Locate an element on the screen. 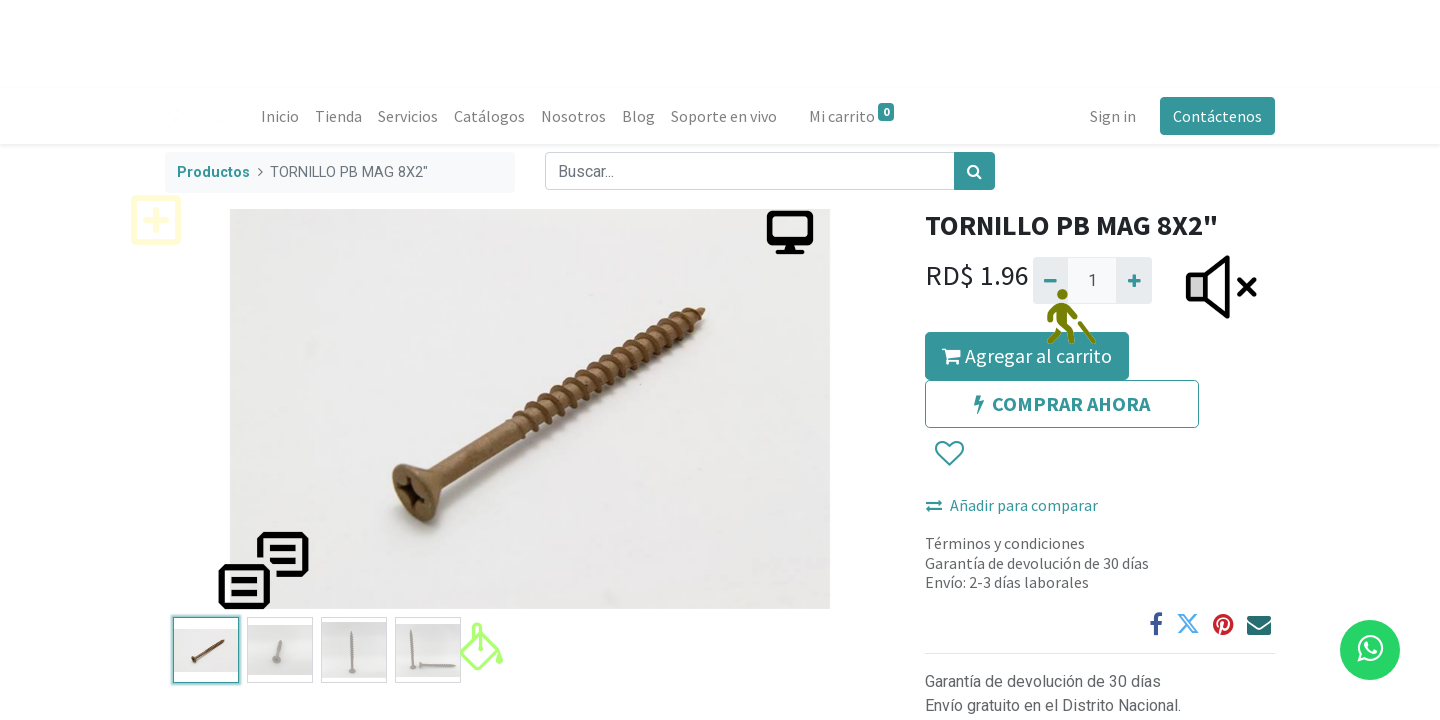 This screenshot has height=720, width=1440. indicates an enumeration type in code is located at coordinates (263, 570).